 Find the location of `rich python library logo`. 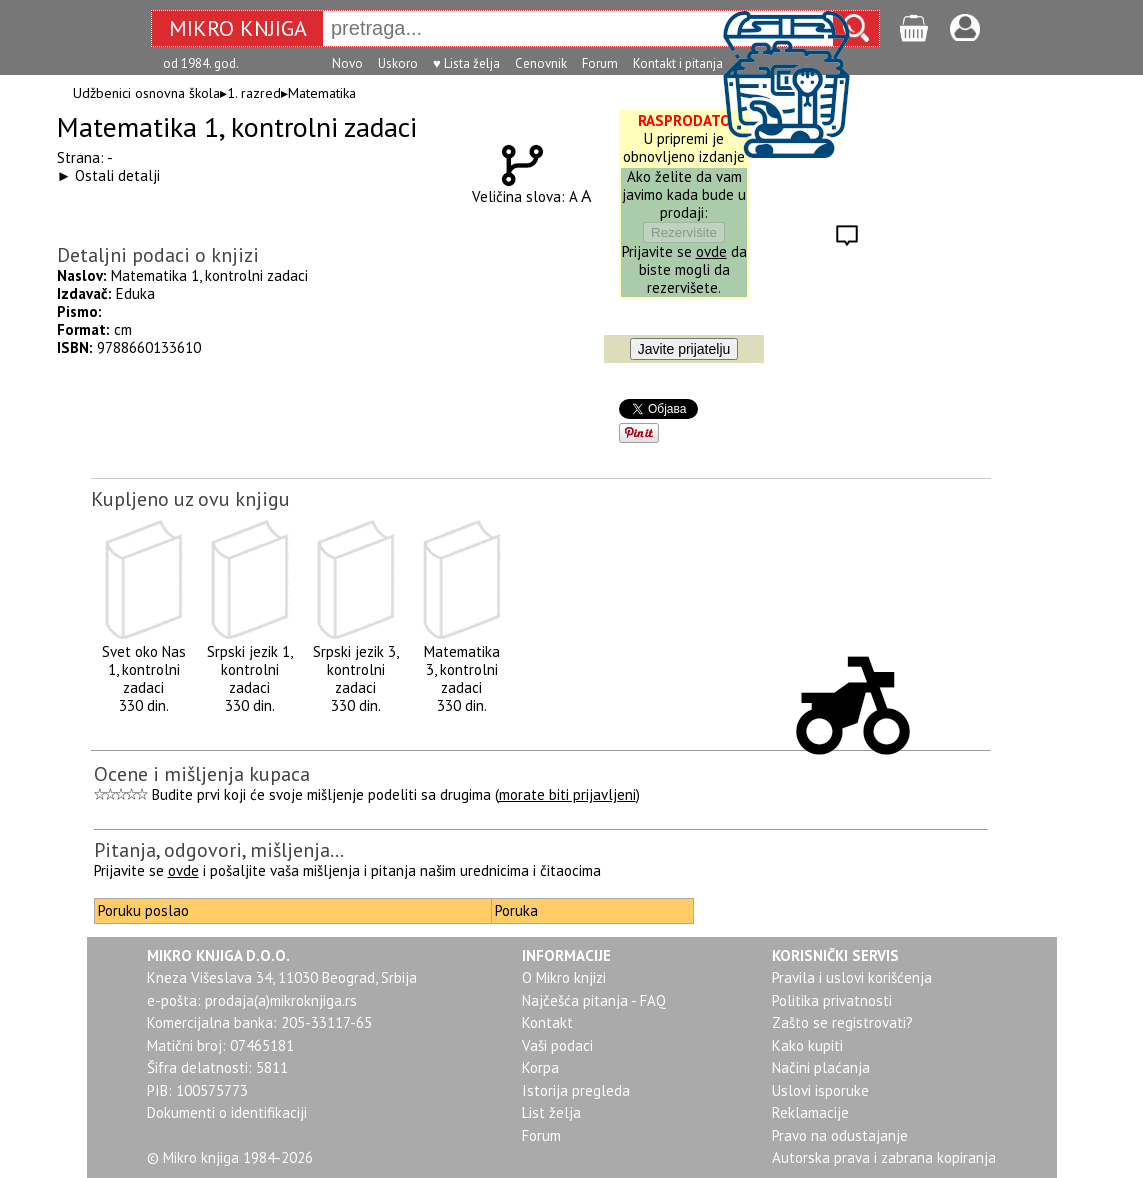

rich python library logo is located at coordinates (786, 84).